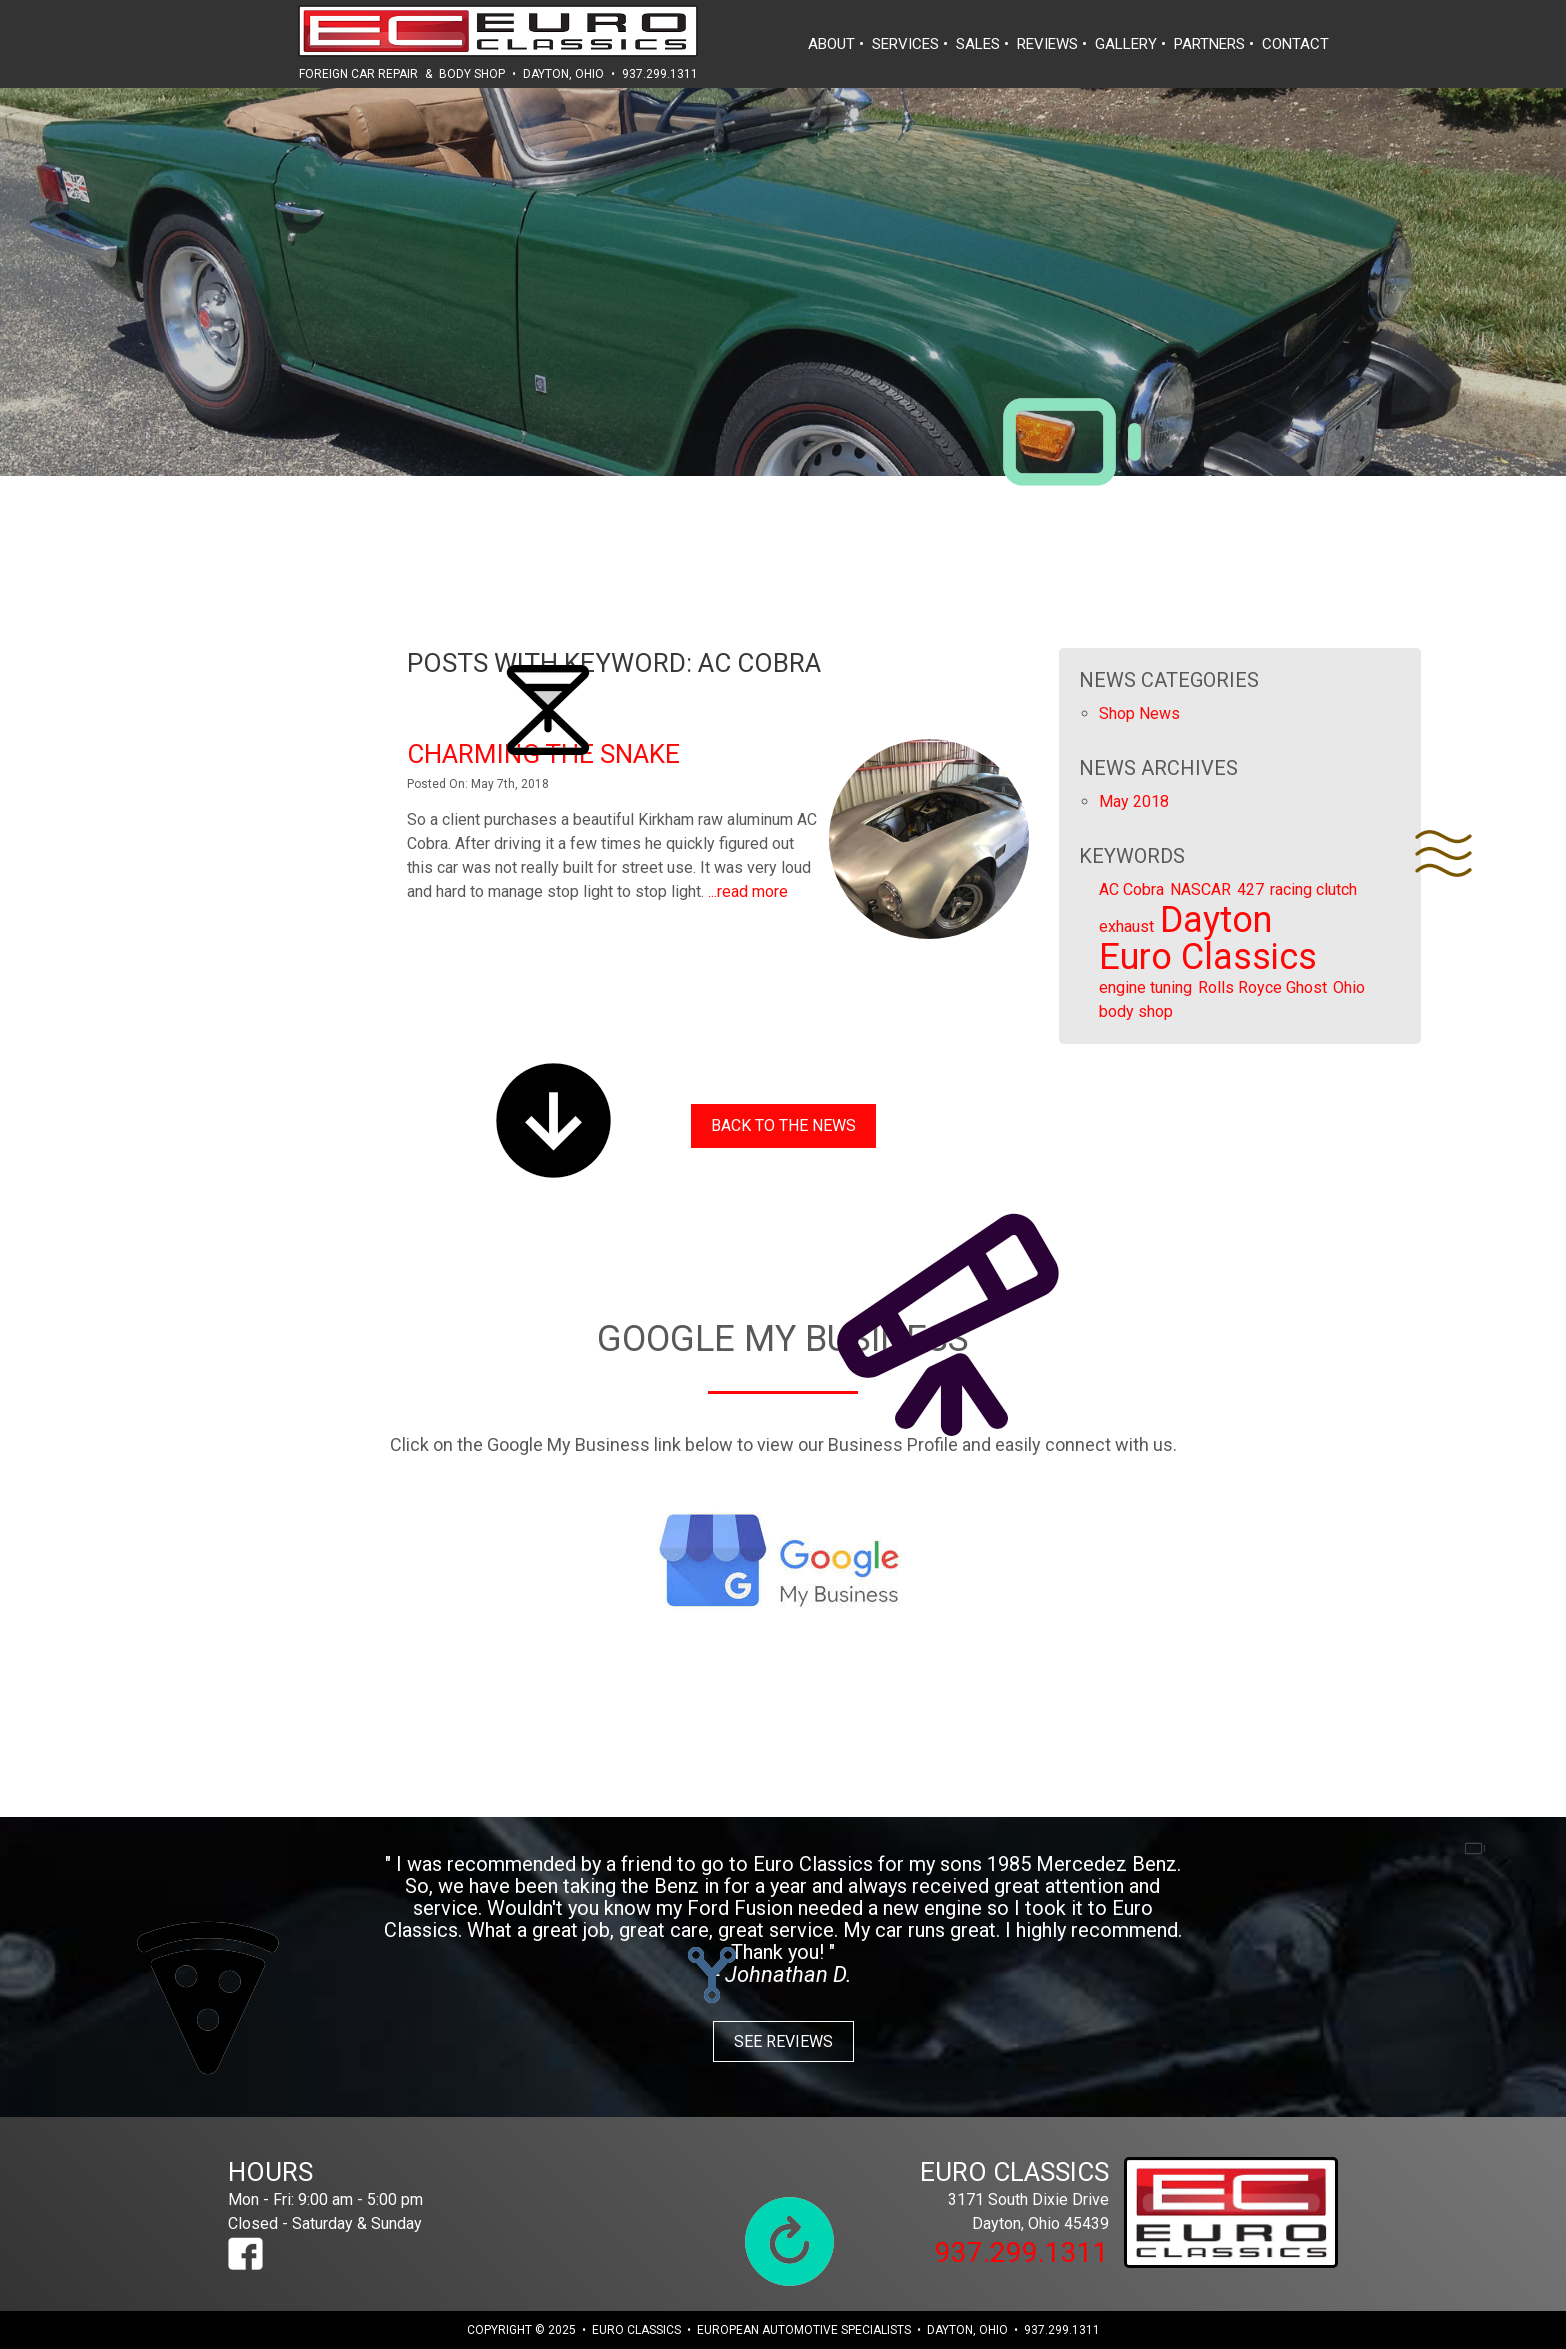 Image resolution: width=1566 pixels, height=2349 pixels. Describe the element at coordinates (712, 1975) in the screenshot. I see `view repository branch network` at that location.